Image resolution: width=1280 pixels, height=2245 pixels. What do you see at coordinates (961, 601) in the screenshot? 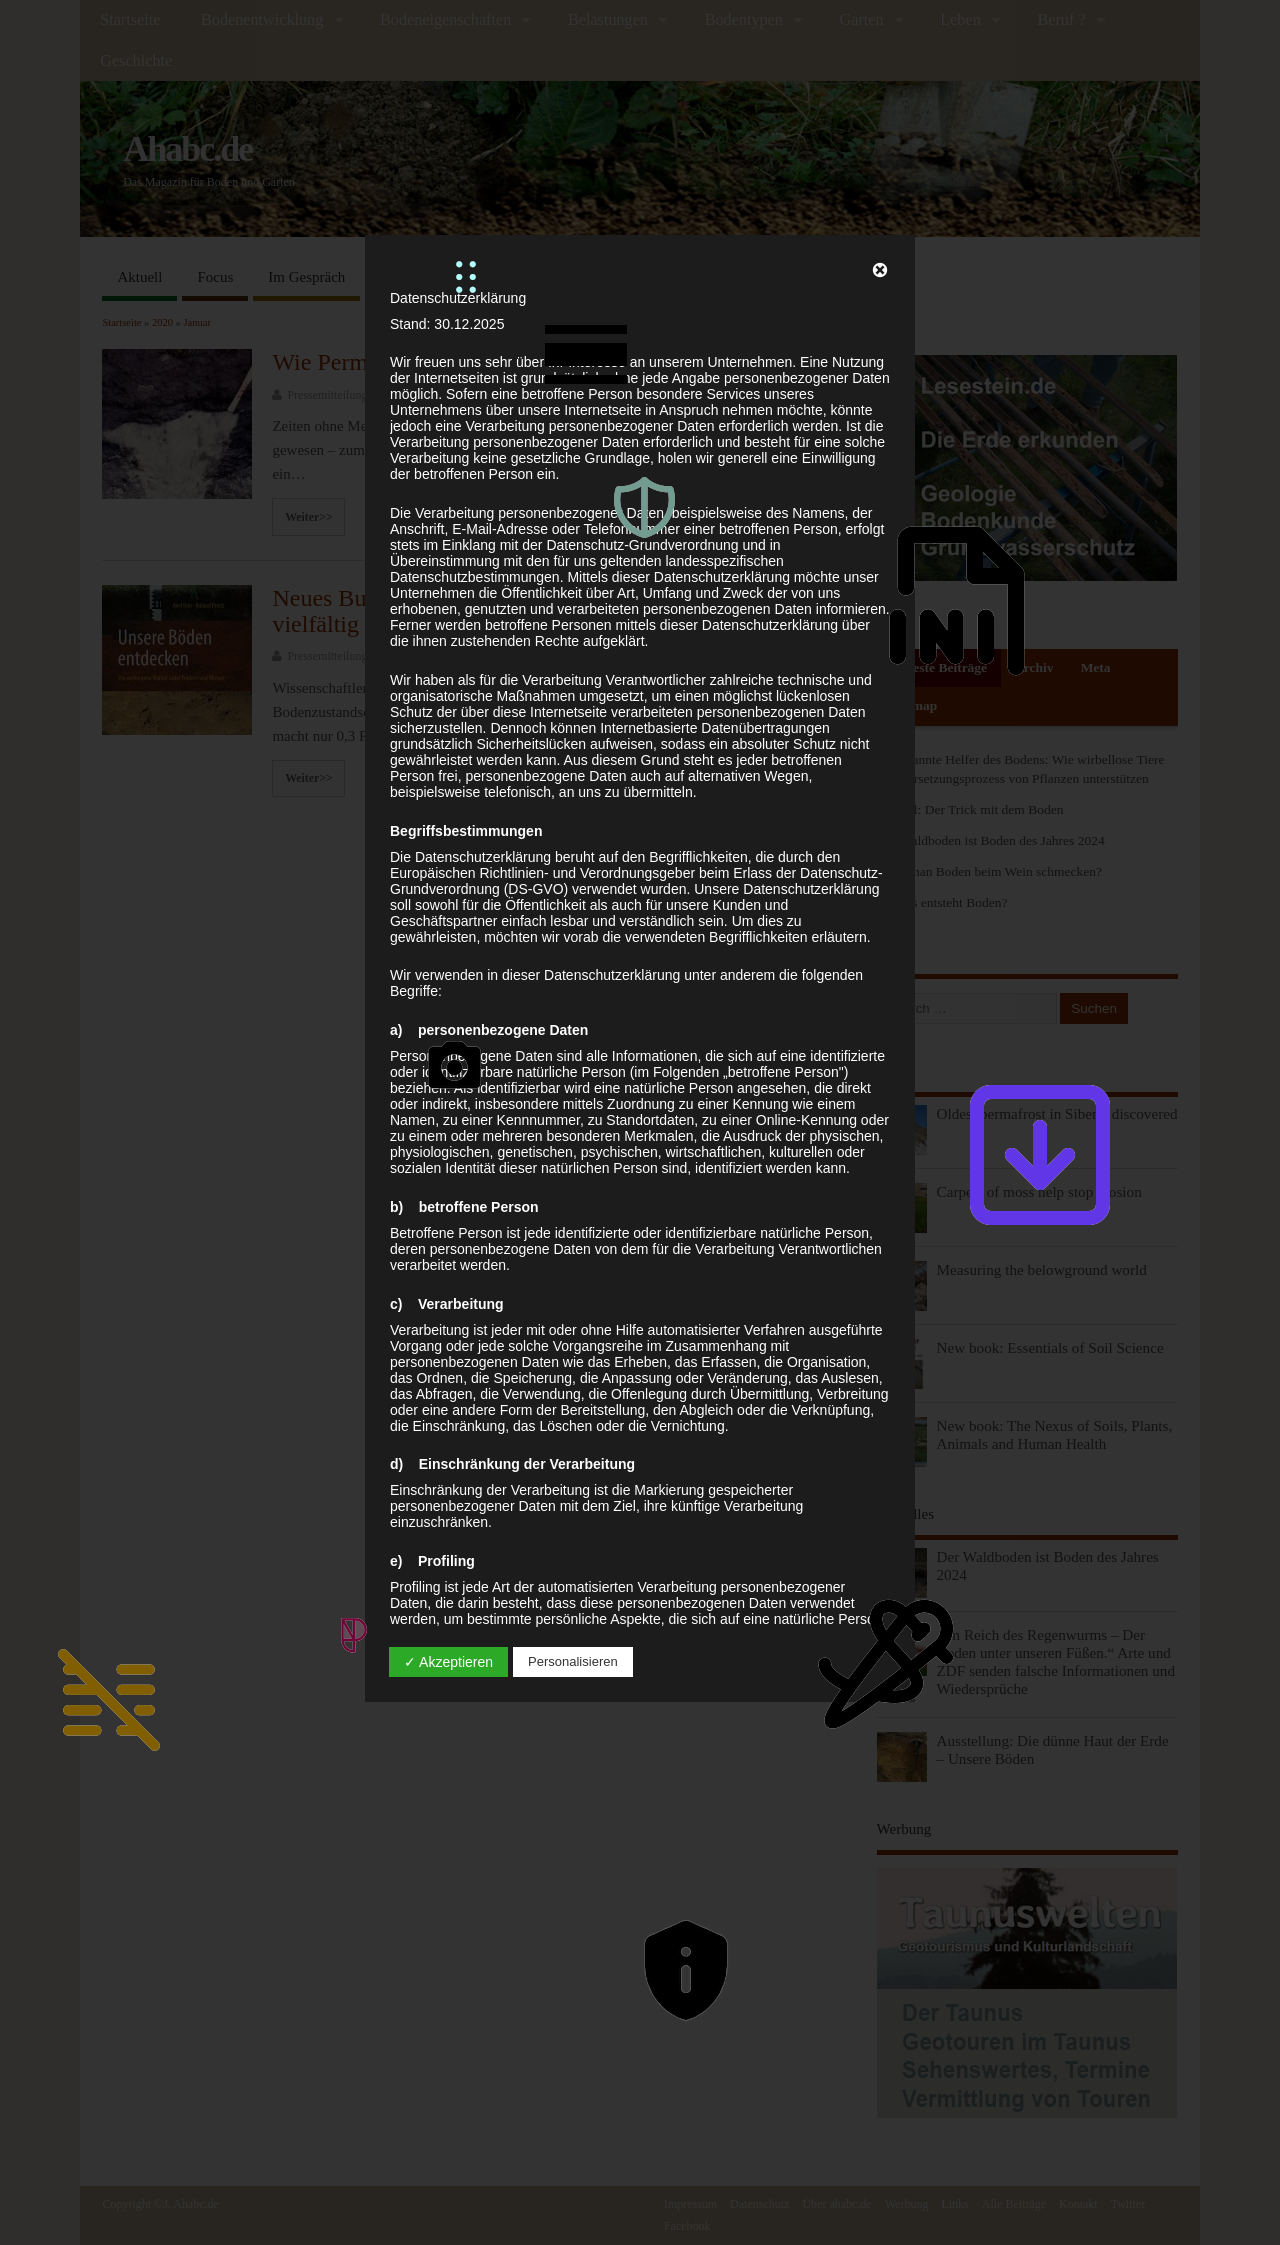
I see `open or view an INI configuration file` at bounding box center [961, 601].